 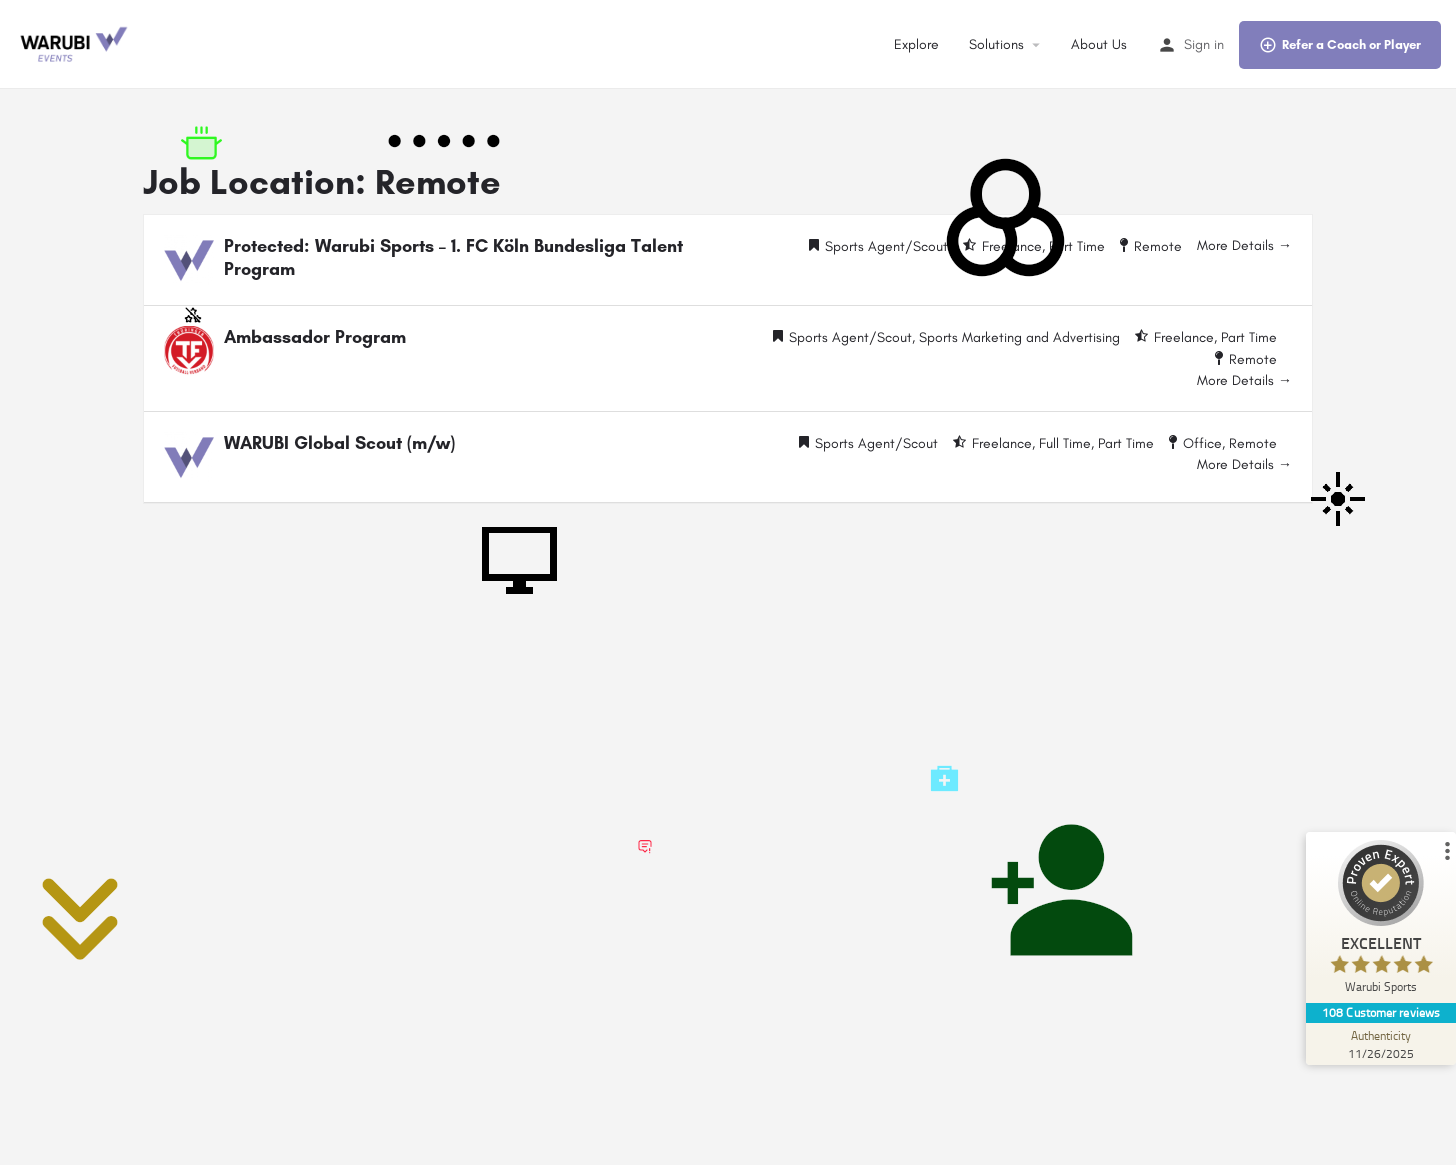 I want to click on indicates a divider or separator between content sections, so click(x=444, y=141).